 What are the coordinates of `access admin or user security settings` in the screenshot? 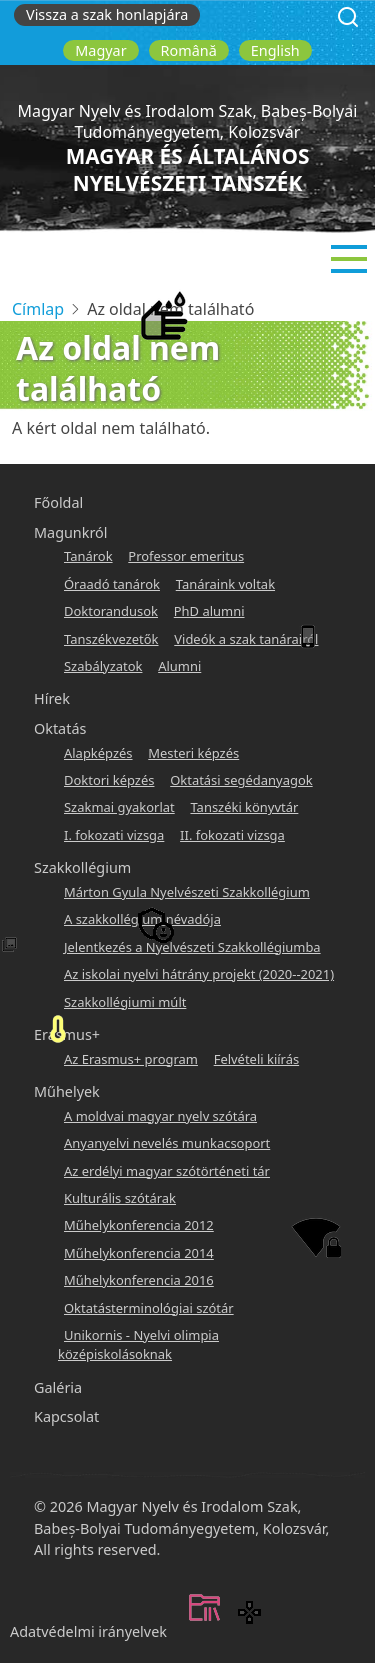 It's located at (154, 923).